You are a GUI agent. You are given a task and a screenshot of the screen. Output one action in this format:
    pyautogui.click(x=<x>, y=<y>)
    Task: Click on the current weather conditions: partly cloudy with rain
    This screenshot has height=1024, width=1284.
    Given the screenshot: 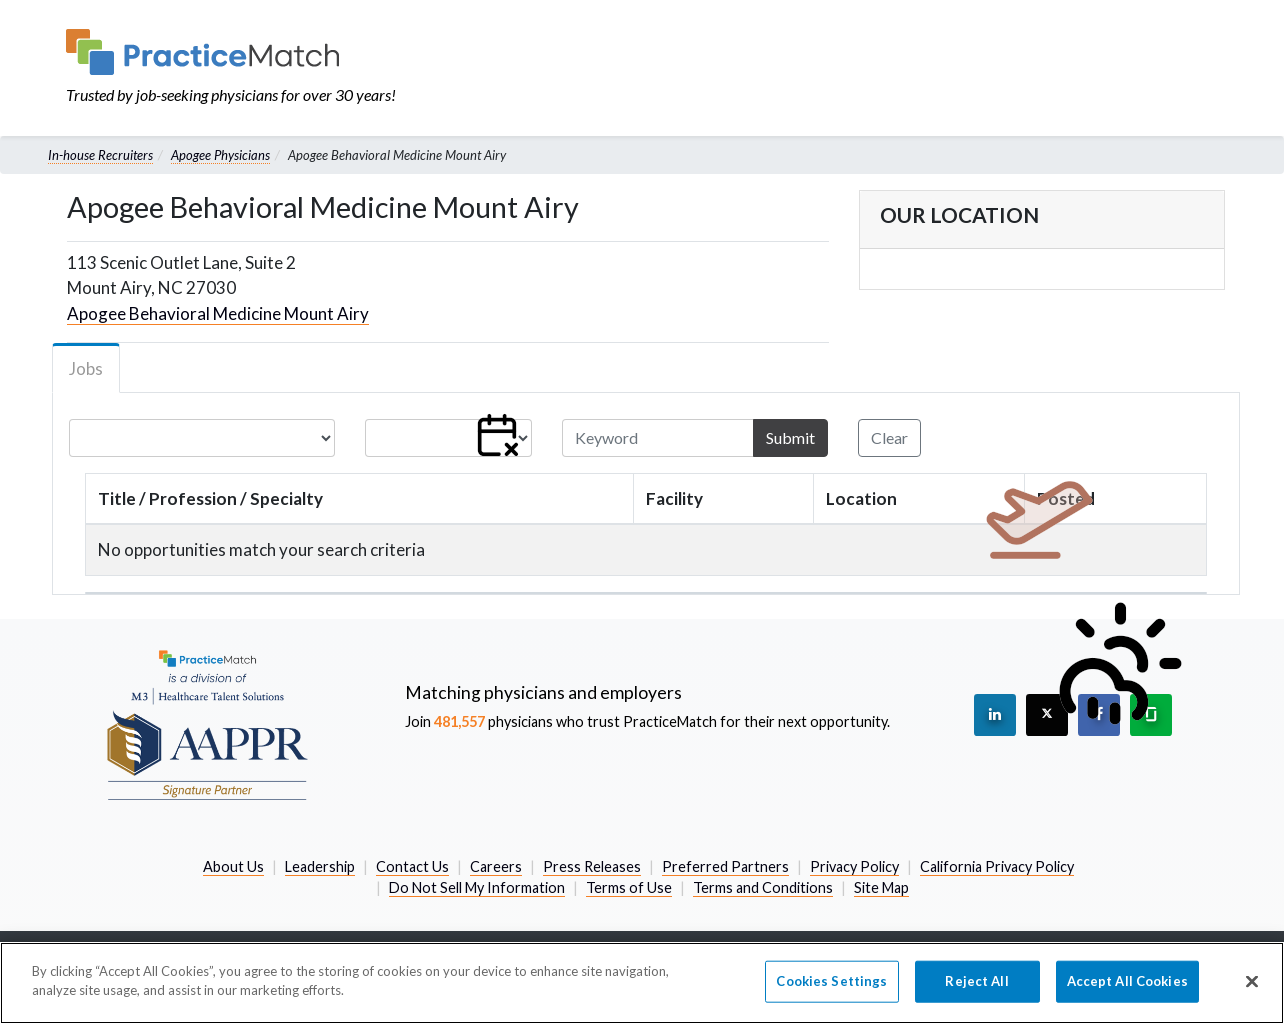 What is the action you would take?
    pyautogui.click(x=1120, y=663)
    